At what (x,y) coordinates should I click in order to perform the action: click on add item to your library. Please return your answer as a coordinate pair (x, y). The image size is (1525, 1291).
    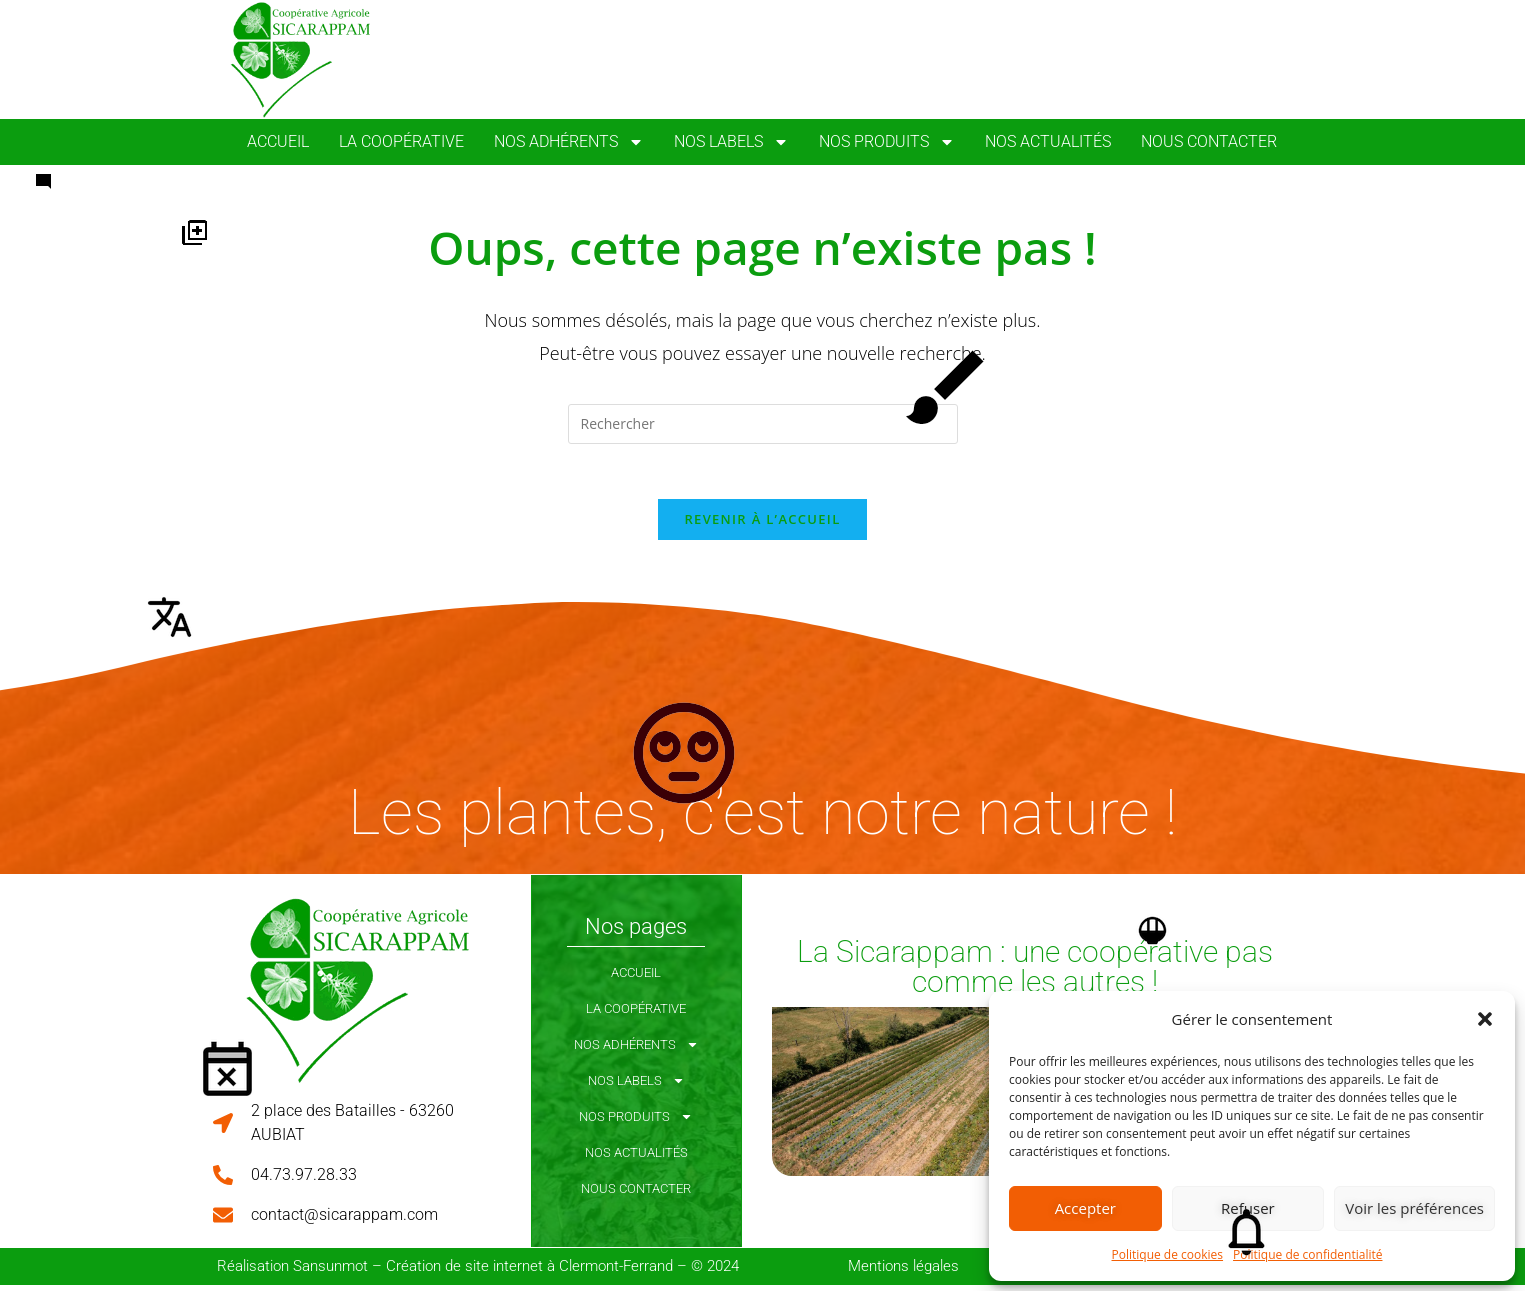
    Looking at the image, I should click on (195, 233).